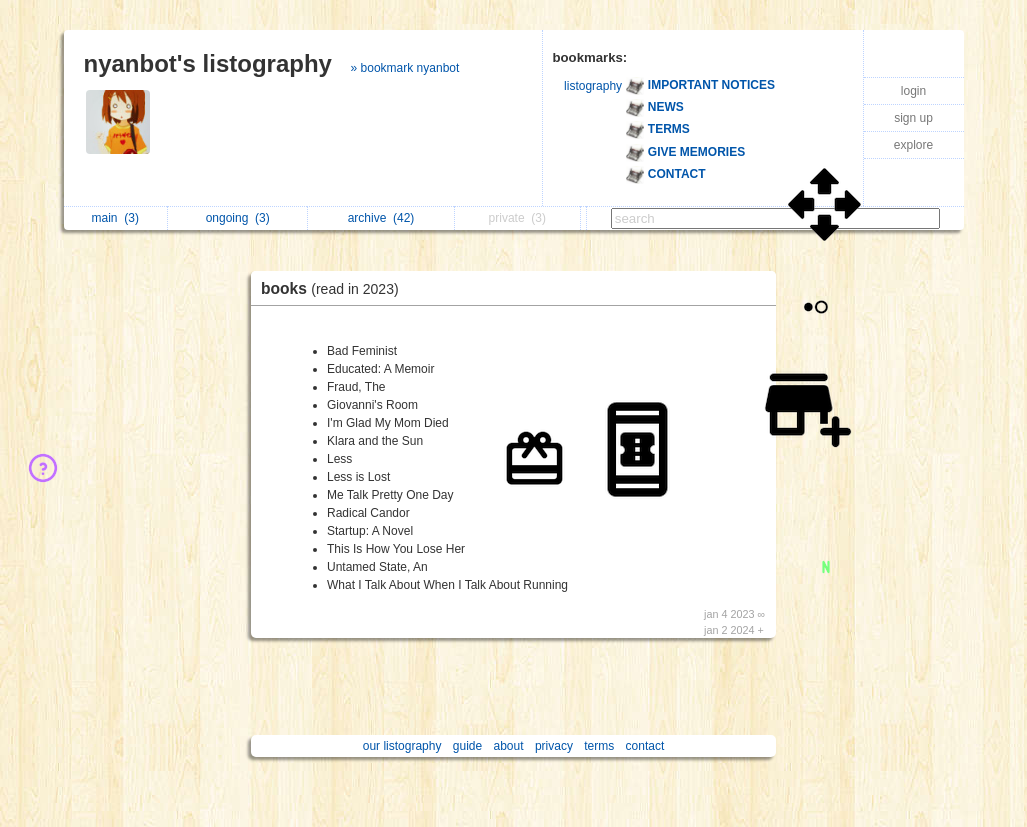 This screenshot has width=1027, height=827. I want to click on indicates an item starting with the letter n, so click(826, 567).